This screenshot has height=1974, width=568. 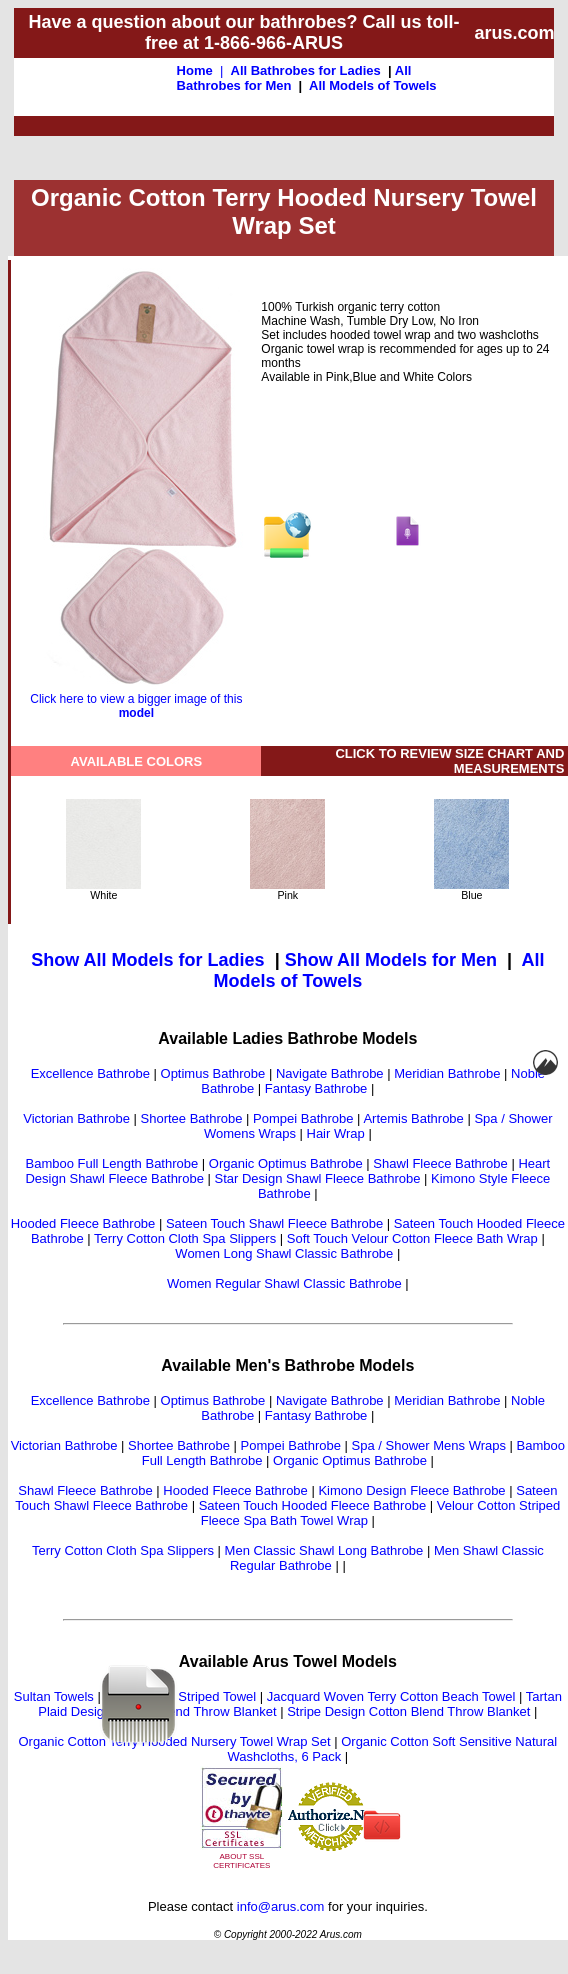 I want to click on open raider app for document scanning, so click(x=138, y=1705).